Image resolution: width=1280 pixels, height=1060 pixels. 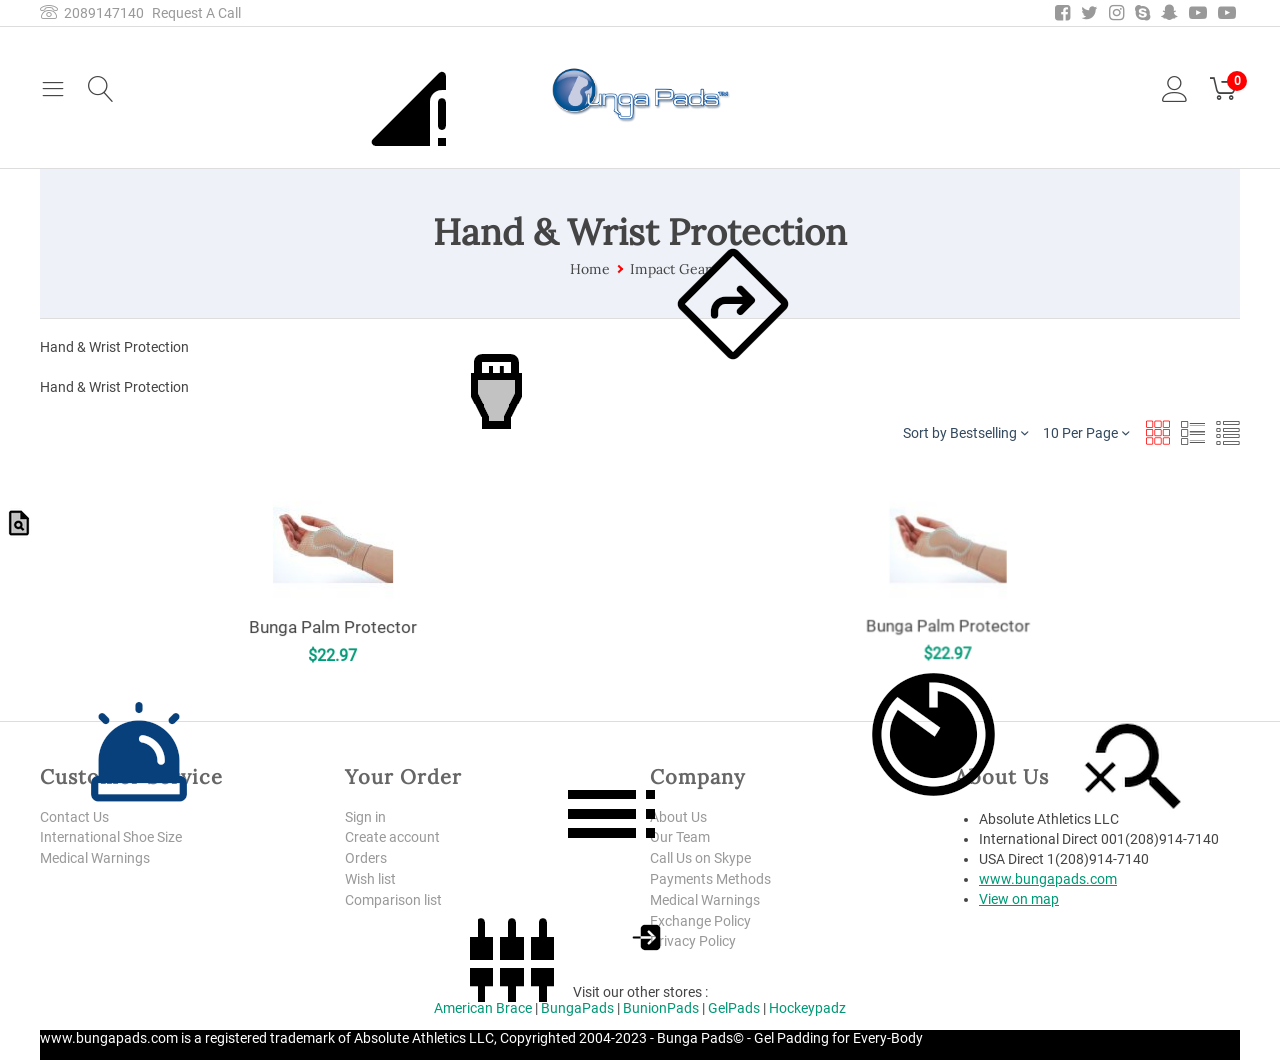 I want to click on view table of contents, so click(x=612, y=814).